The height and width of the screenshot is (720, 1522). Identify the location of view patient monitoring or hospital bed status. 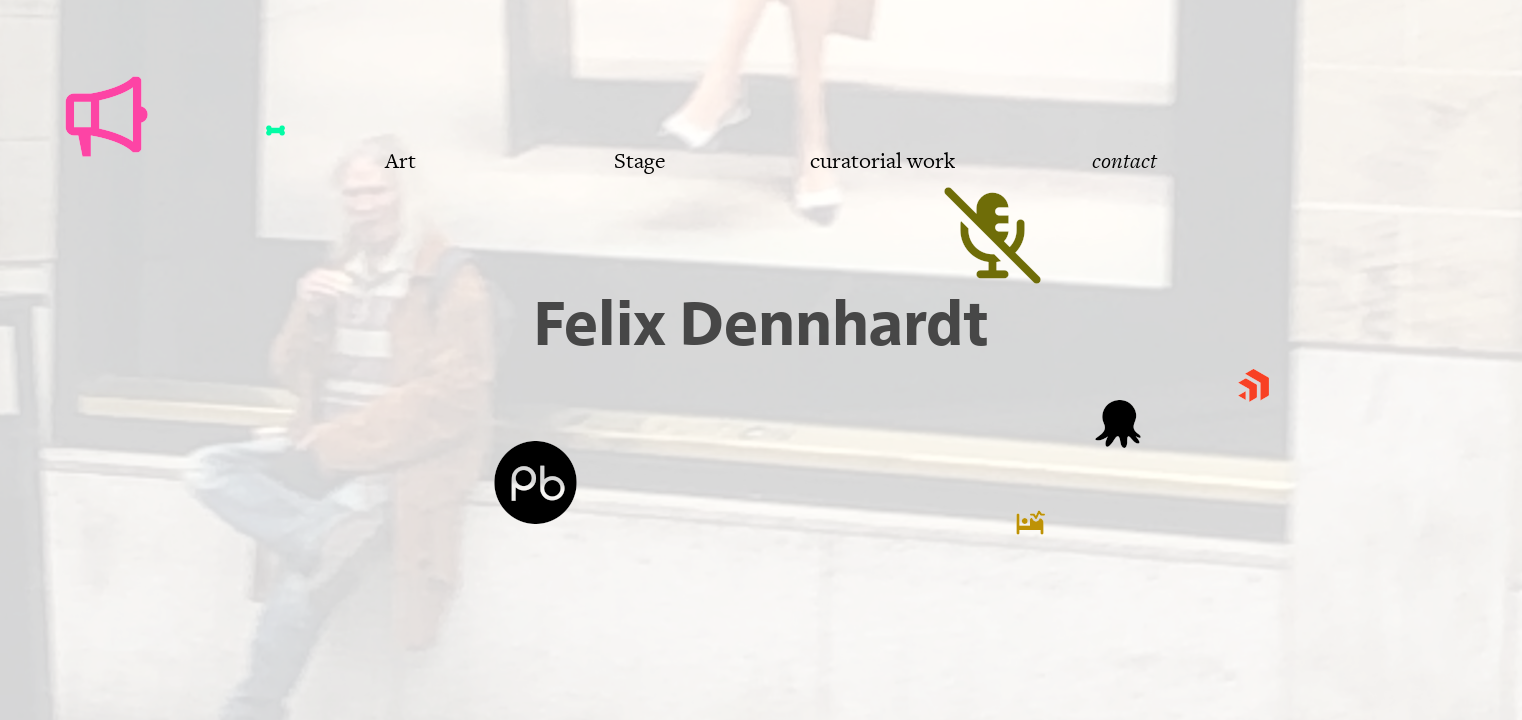
(1030, 524).